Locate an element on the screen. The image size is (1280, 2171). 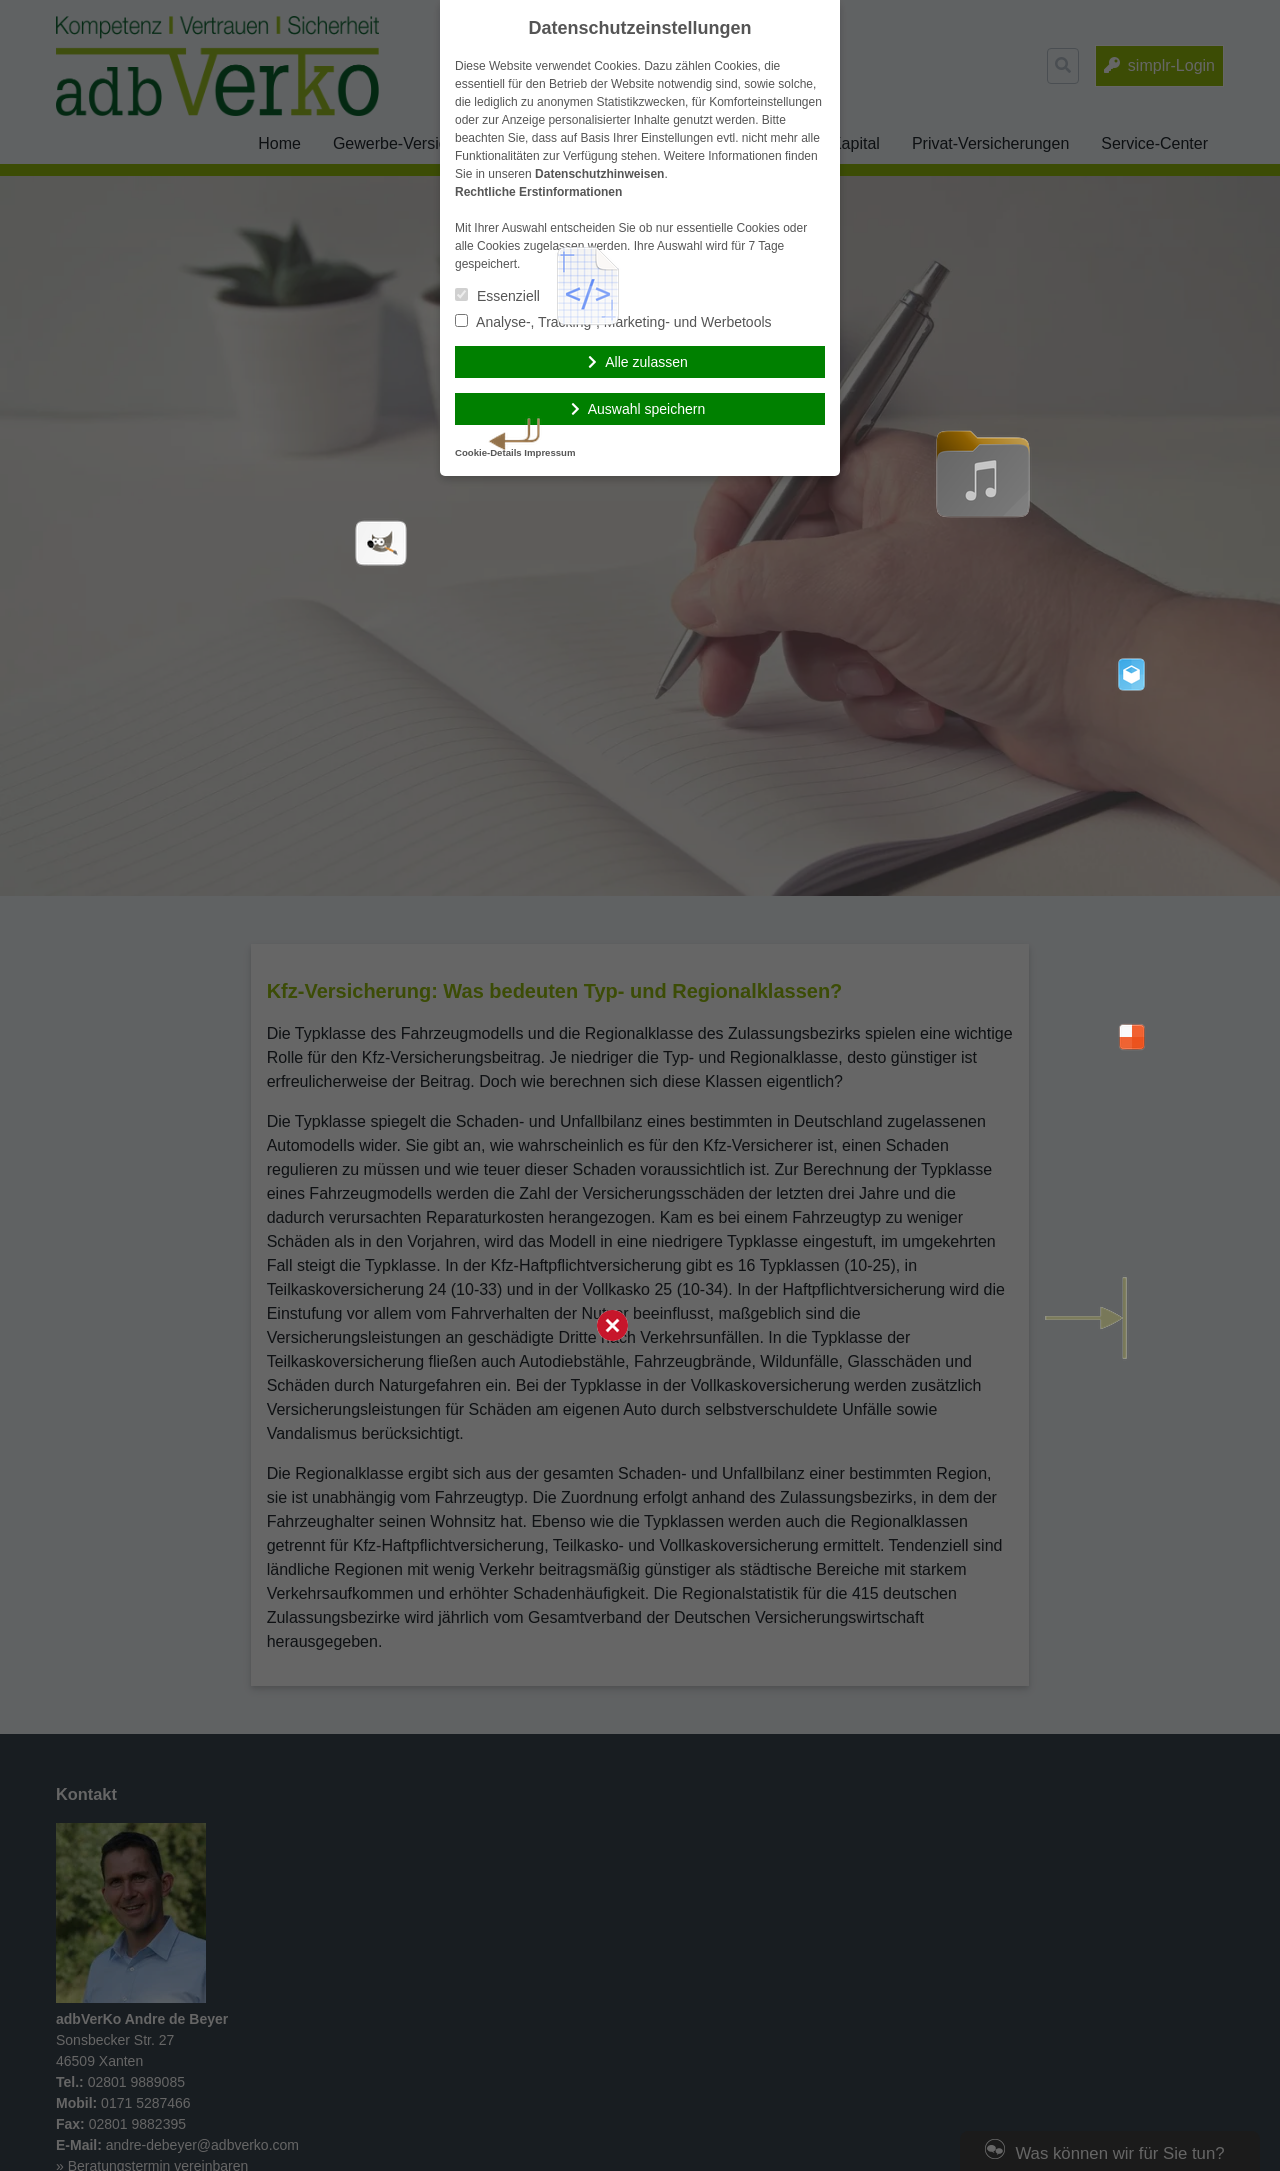
open a GIMP project file is located at coordinates (381, 542).